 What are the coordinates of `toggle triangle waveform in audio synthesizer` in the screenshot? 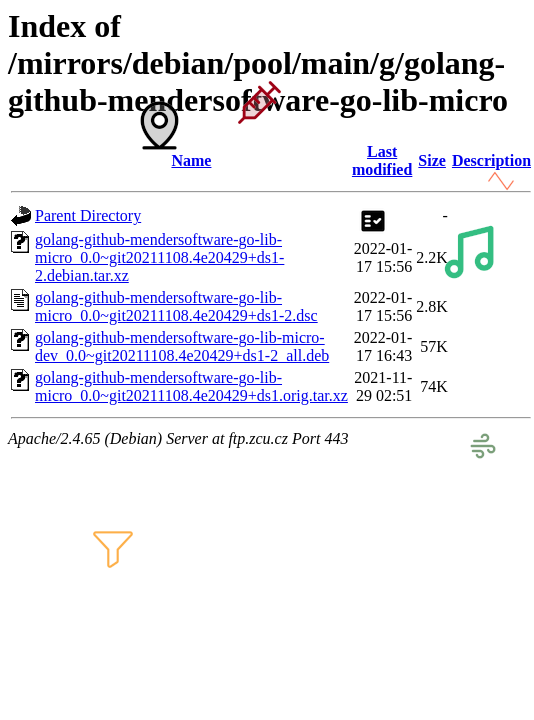 It's located at (501, 181).